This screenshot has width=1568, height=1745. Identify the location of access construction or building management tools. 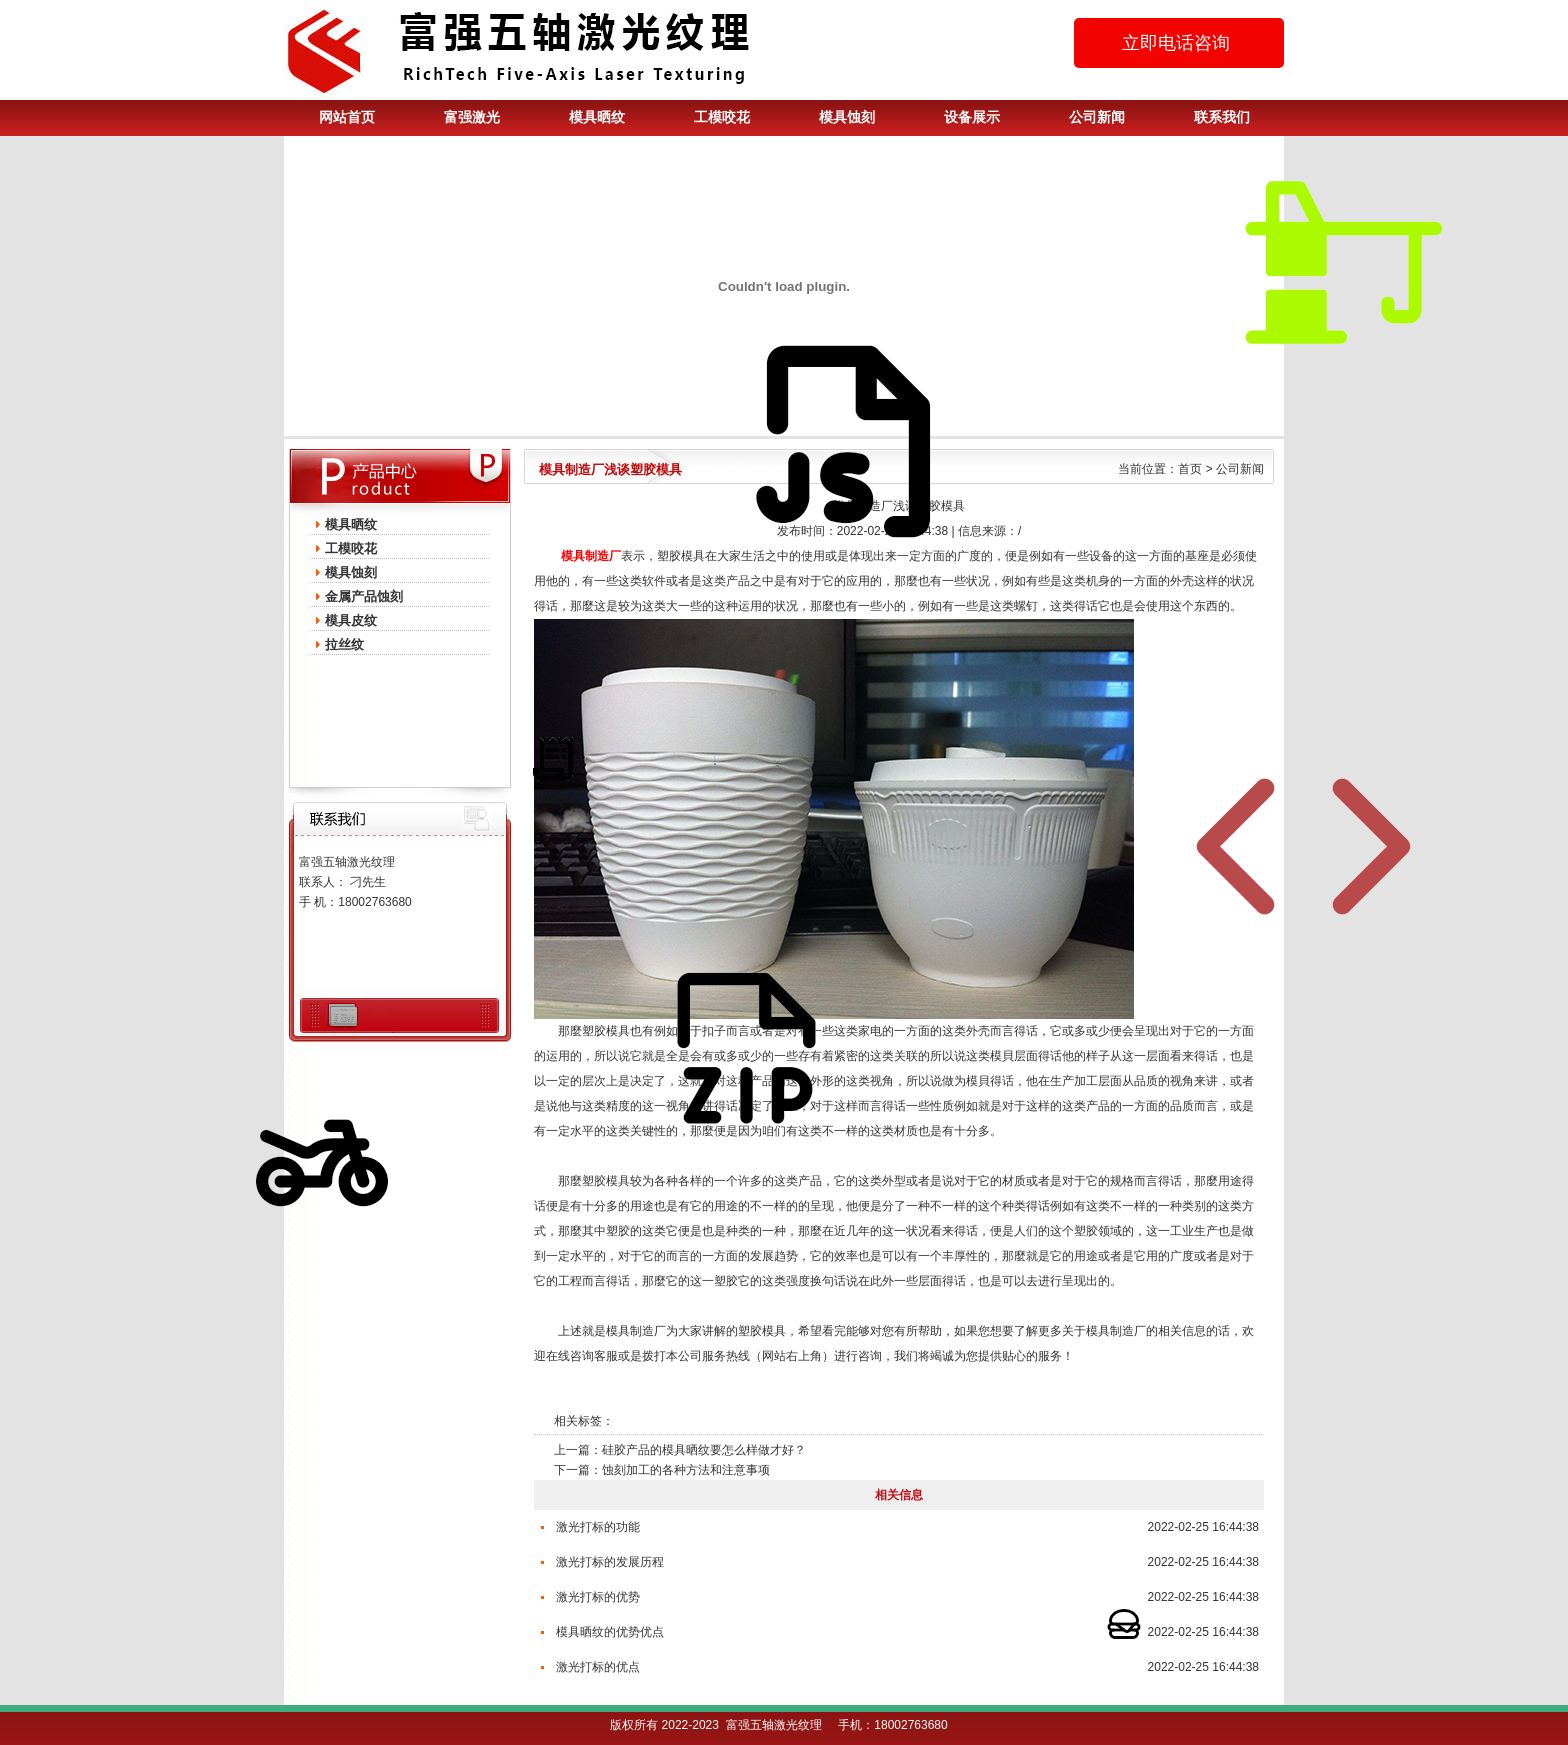
(1340, 262).